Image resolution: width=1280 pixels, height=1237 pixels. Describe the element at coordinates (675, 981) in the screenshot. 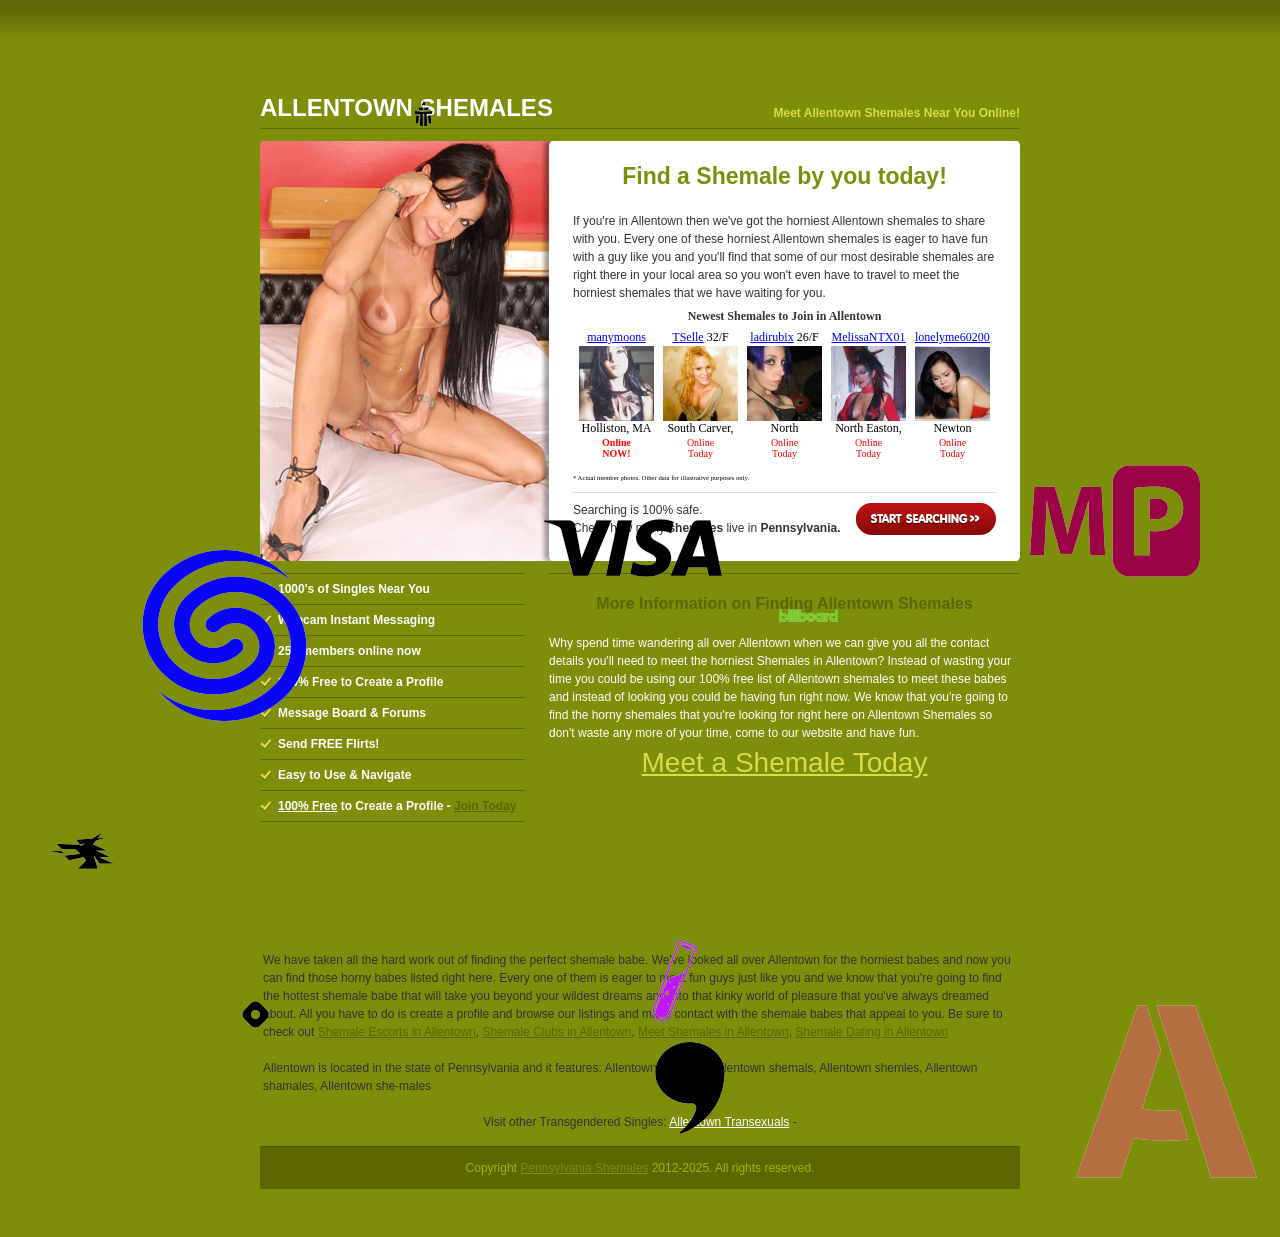

I see `jekyll static site generator logo` at that location.